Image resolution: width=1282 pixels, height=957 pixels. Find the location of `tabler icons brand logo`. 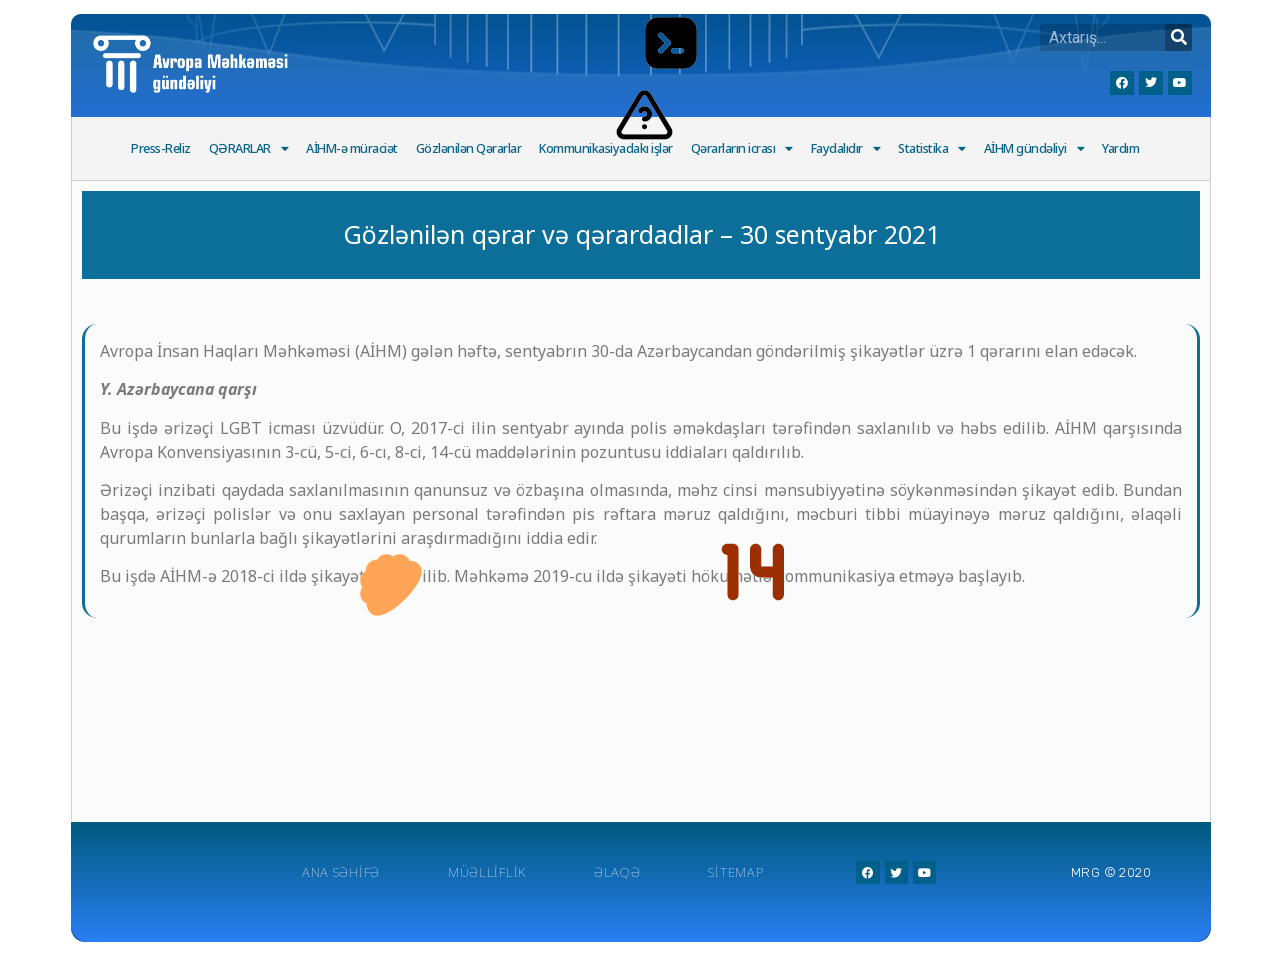

tabler icons brand logo is located at coordinates (671, 43).